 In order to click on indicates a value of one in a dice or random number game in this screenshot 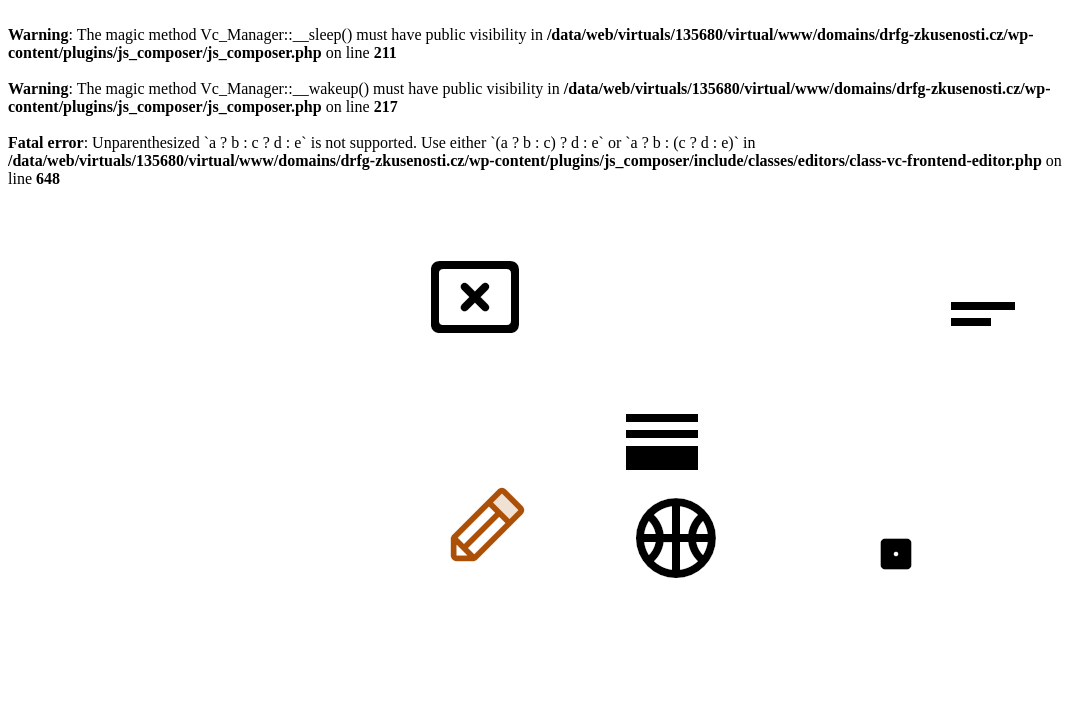, I will do `click(896, 554)`.